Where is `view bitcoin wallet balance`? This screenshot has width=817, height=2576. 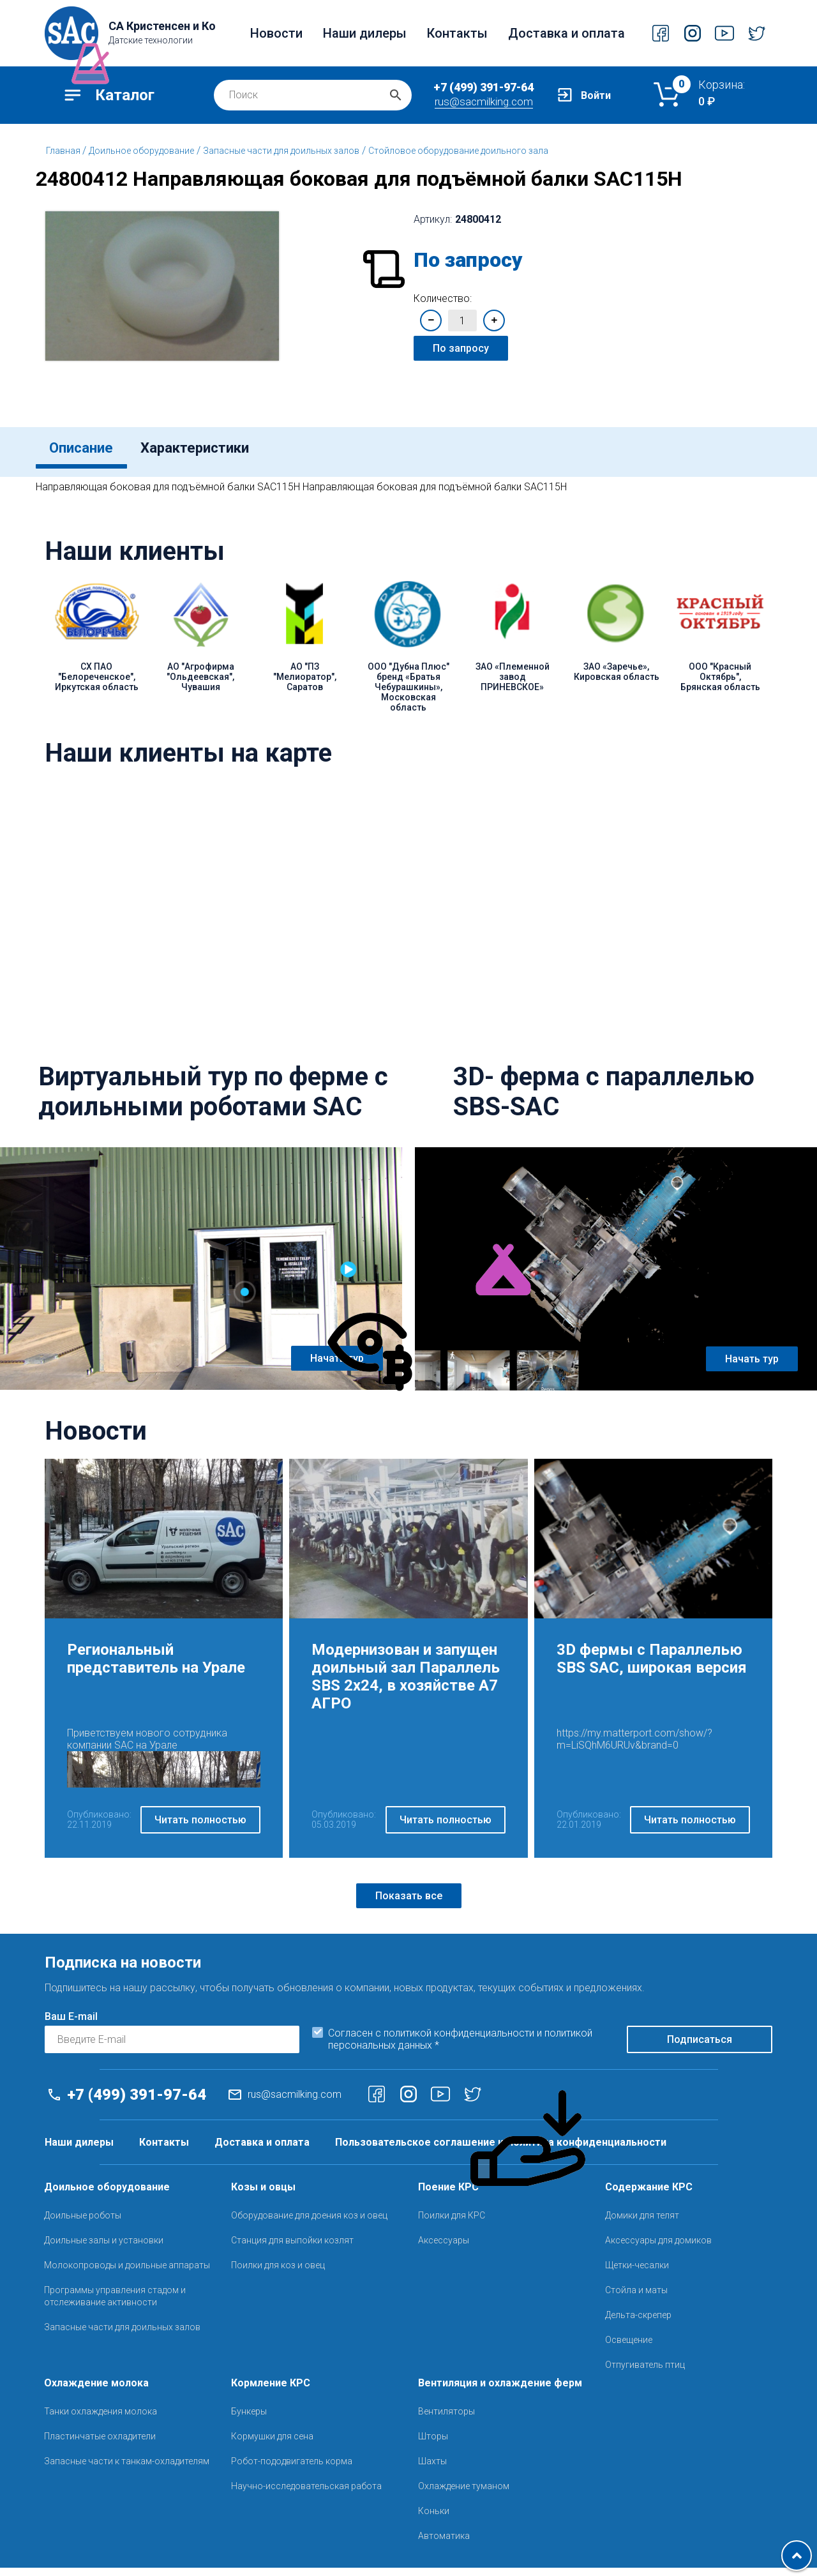 view bitcoin wallet balance is located at coordinates (370, 1342).